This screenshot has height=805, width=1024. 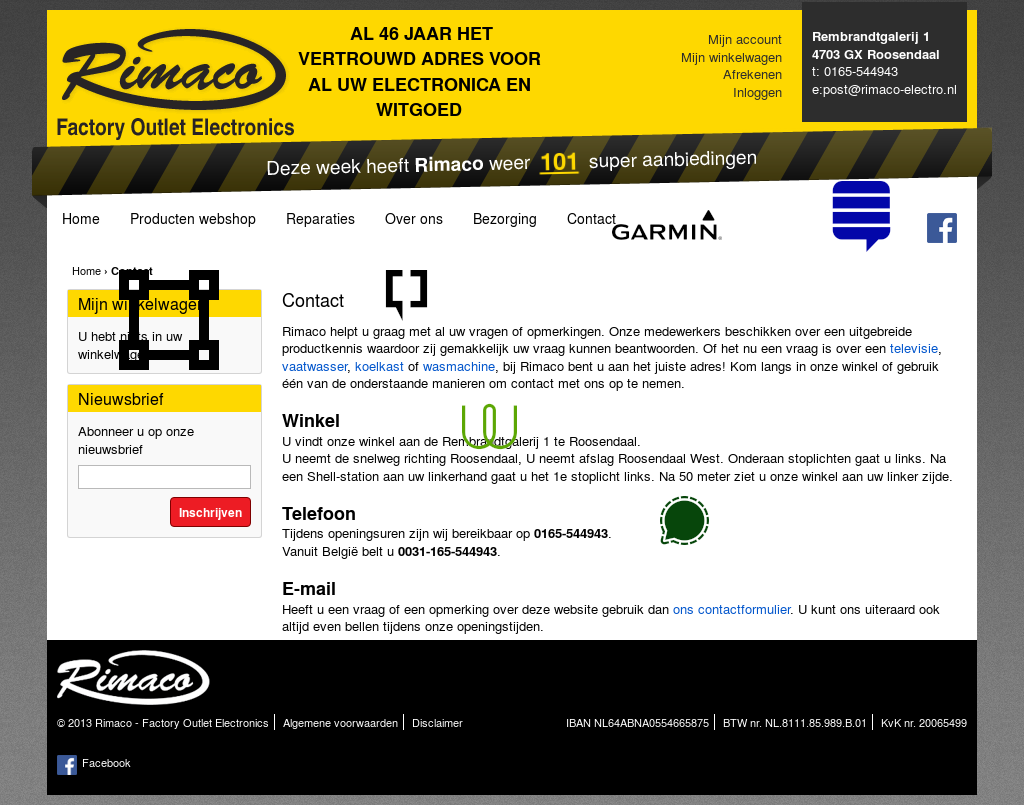 What do you see at coordinates (861, 216) in the screenshot?
I see `visit stack exchange community` at bounding box center [861, 216].